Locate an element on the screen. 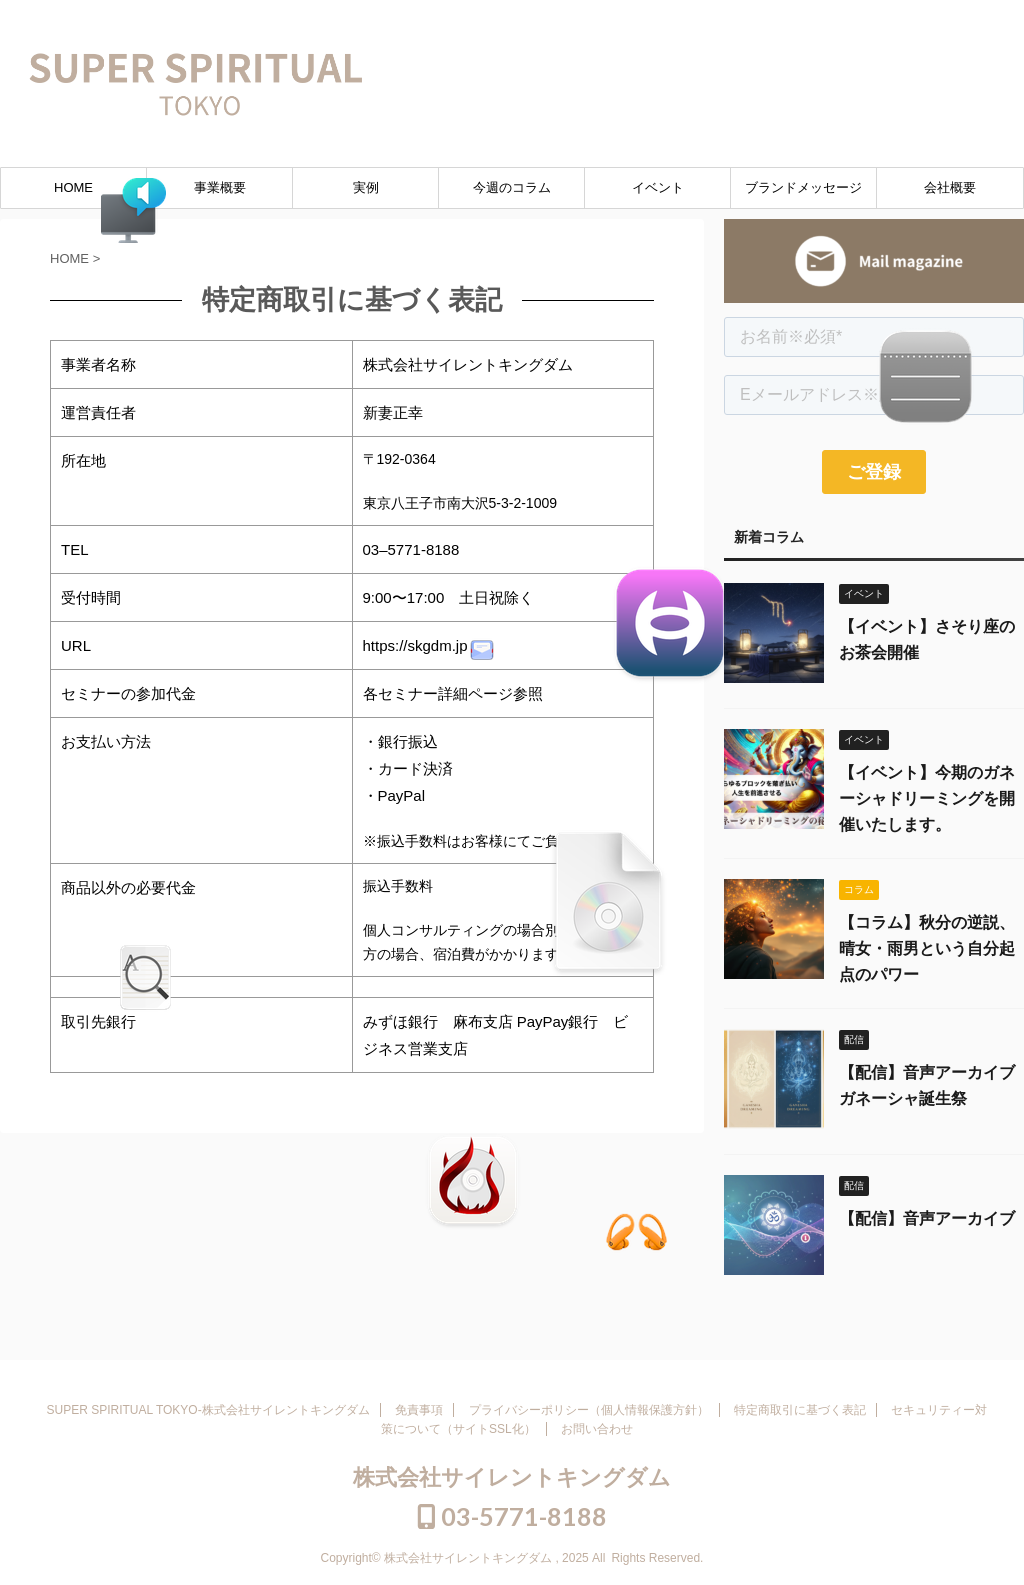 The height and width of the screenshot is (1585, 1024). open the notes app is located at coordinates (925, 376).